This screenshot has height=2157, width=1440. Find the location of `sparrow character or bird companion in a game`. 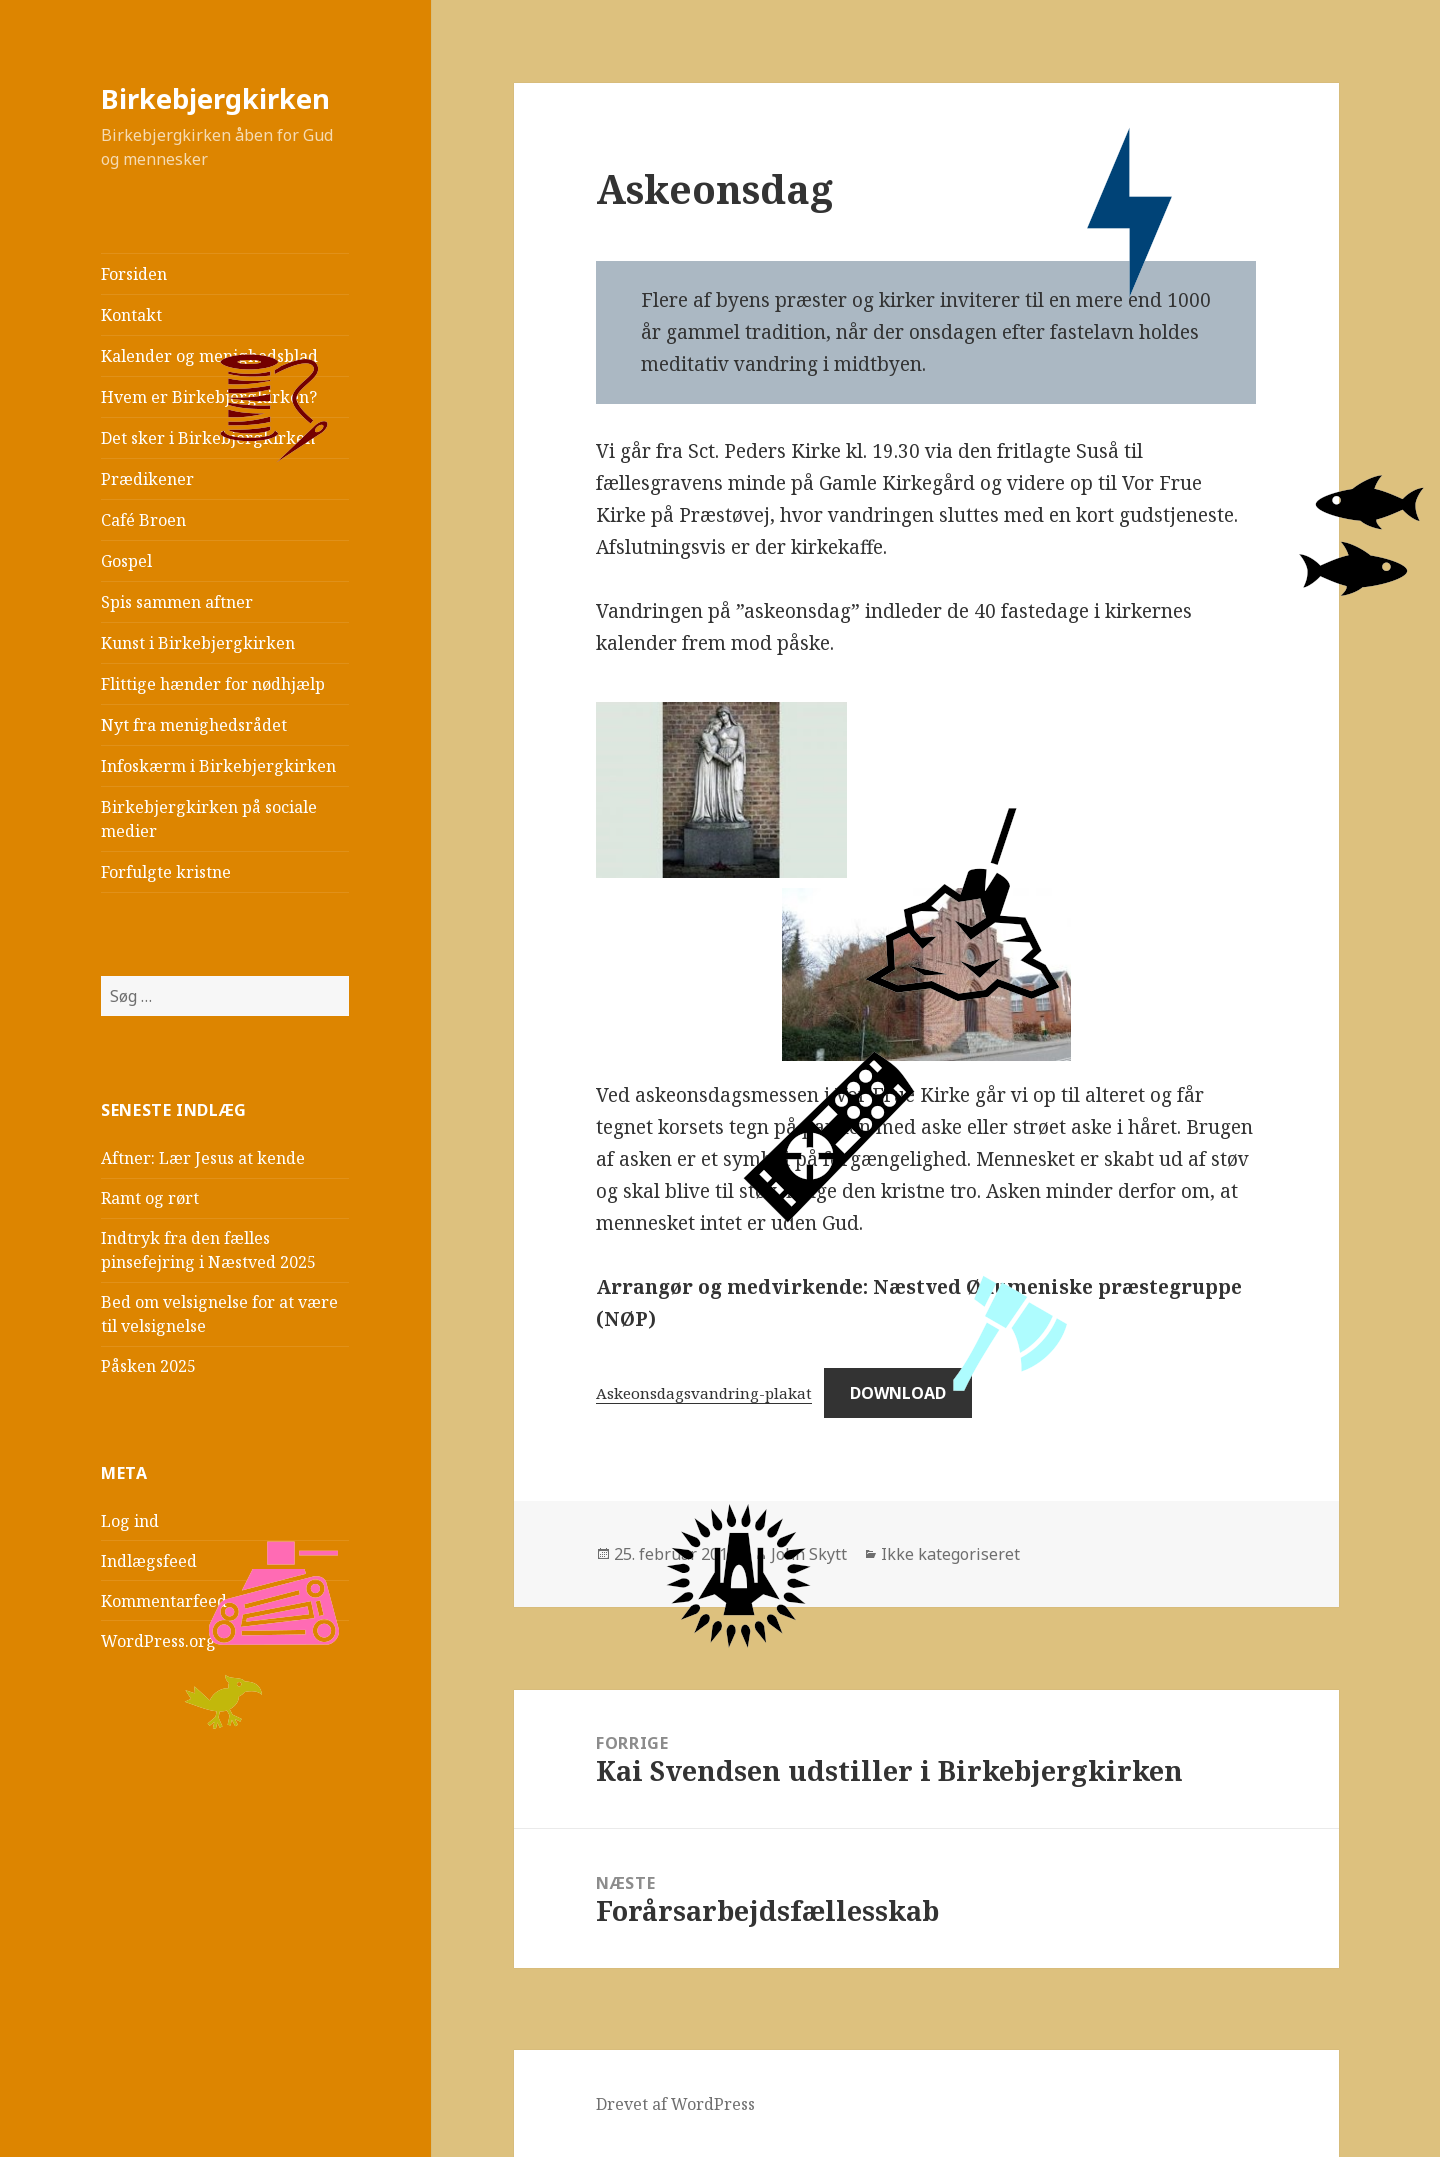

sparrow character or bird companion in a game is located at coordinates (222, 1700).